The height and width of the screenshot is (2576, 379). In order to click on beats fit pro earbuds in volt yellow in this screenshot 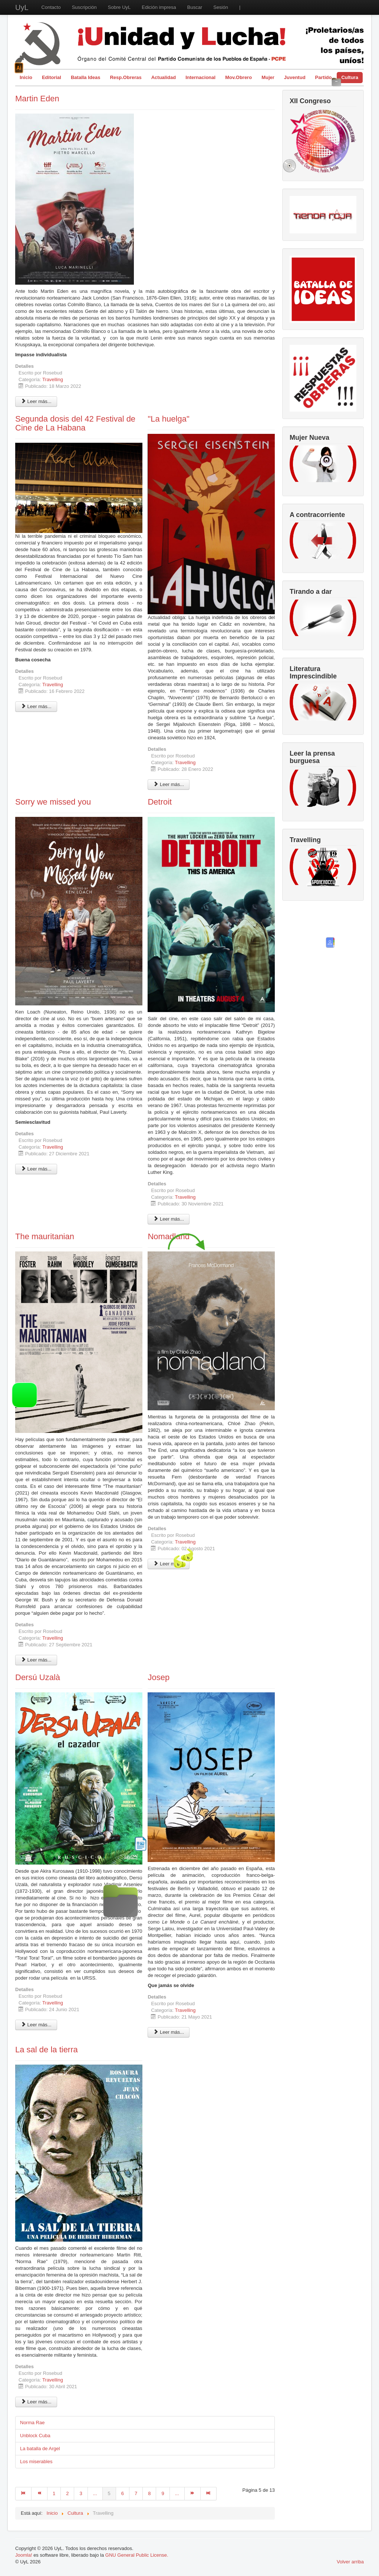, I will do `click(183, 1558)`.